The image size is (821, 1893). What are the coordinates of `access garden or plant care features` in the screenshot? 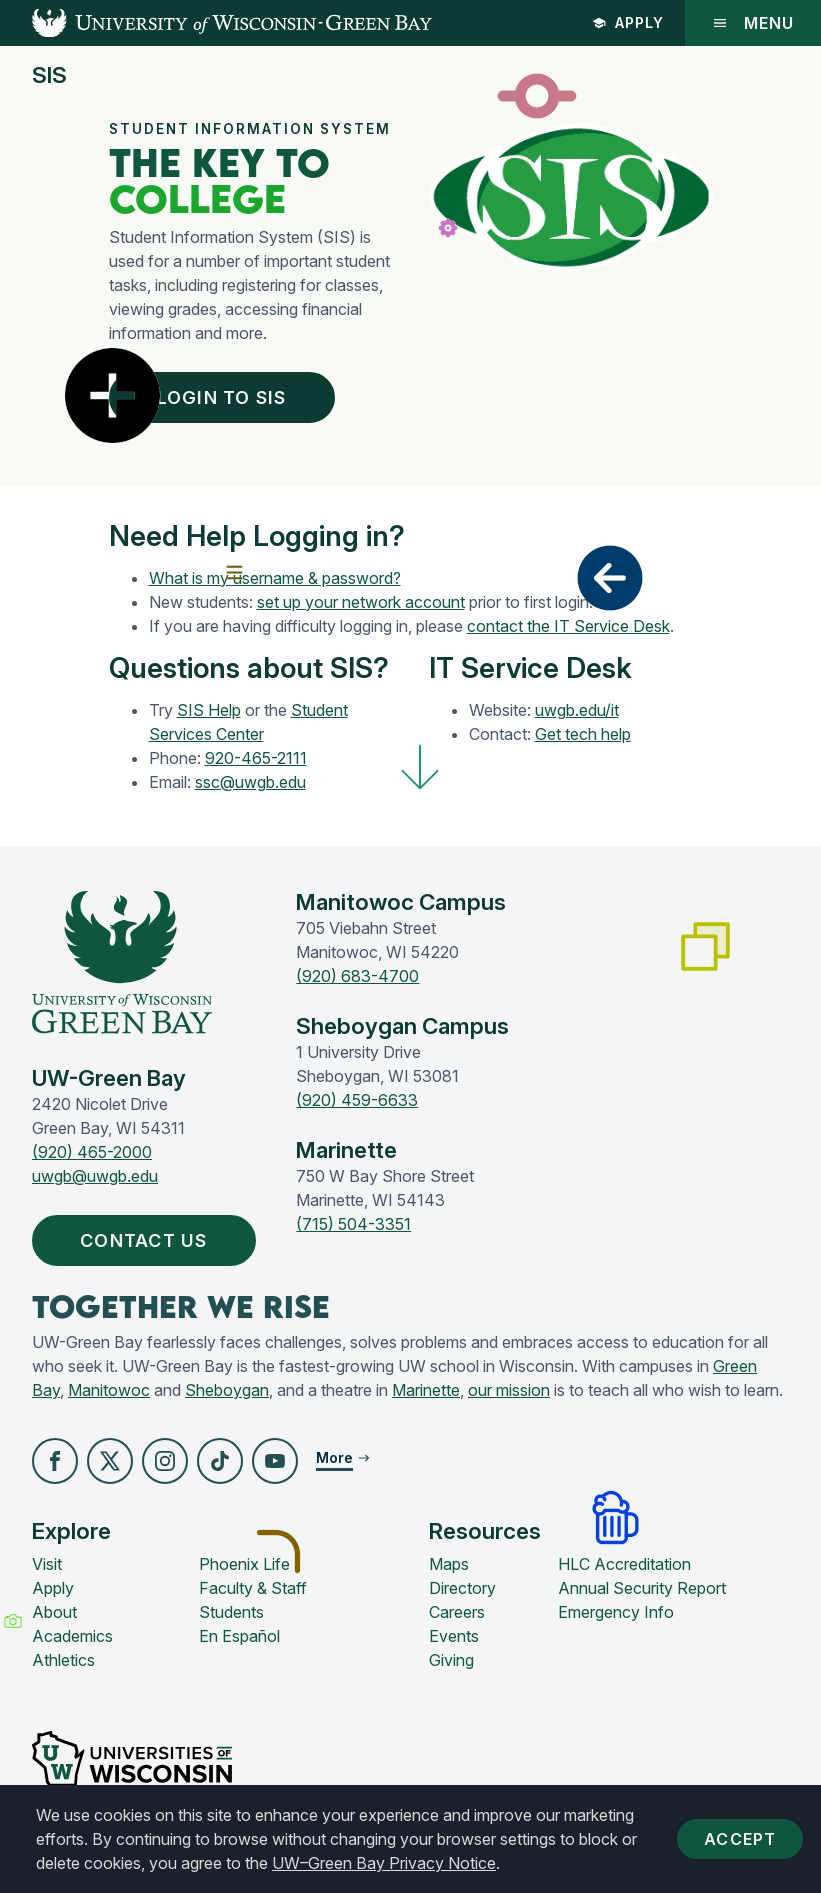 It's located at (448, 228).